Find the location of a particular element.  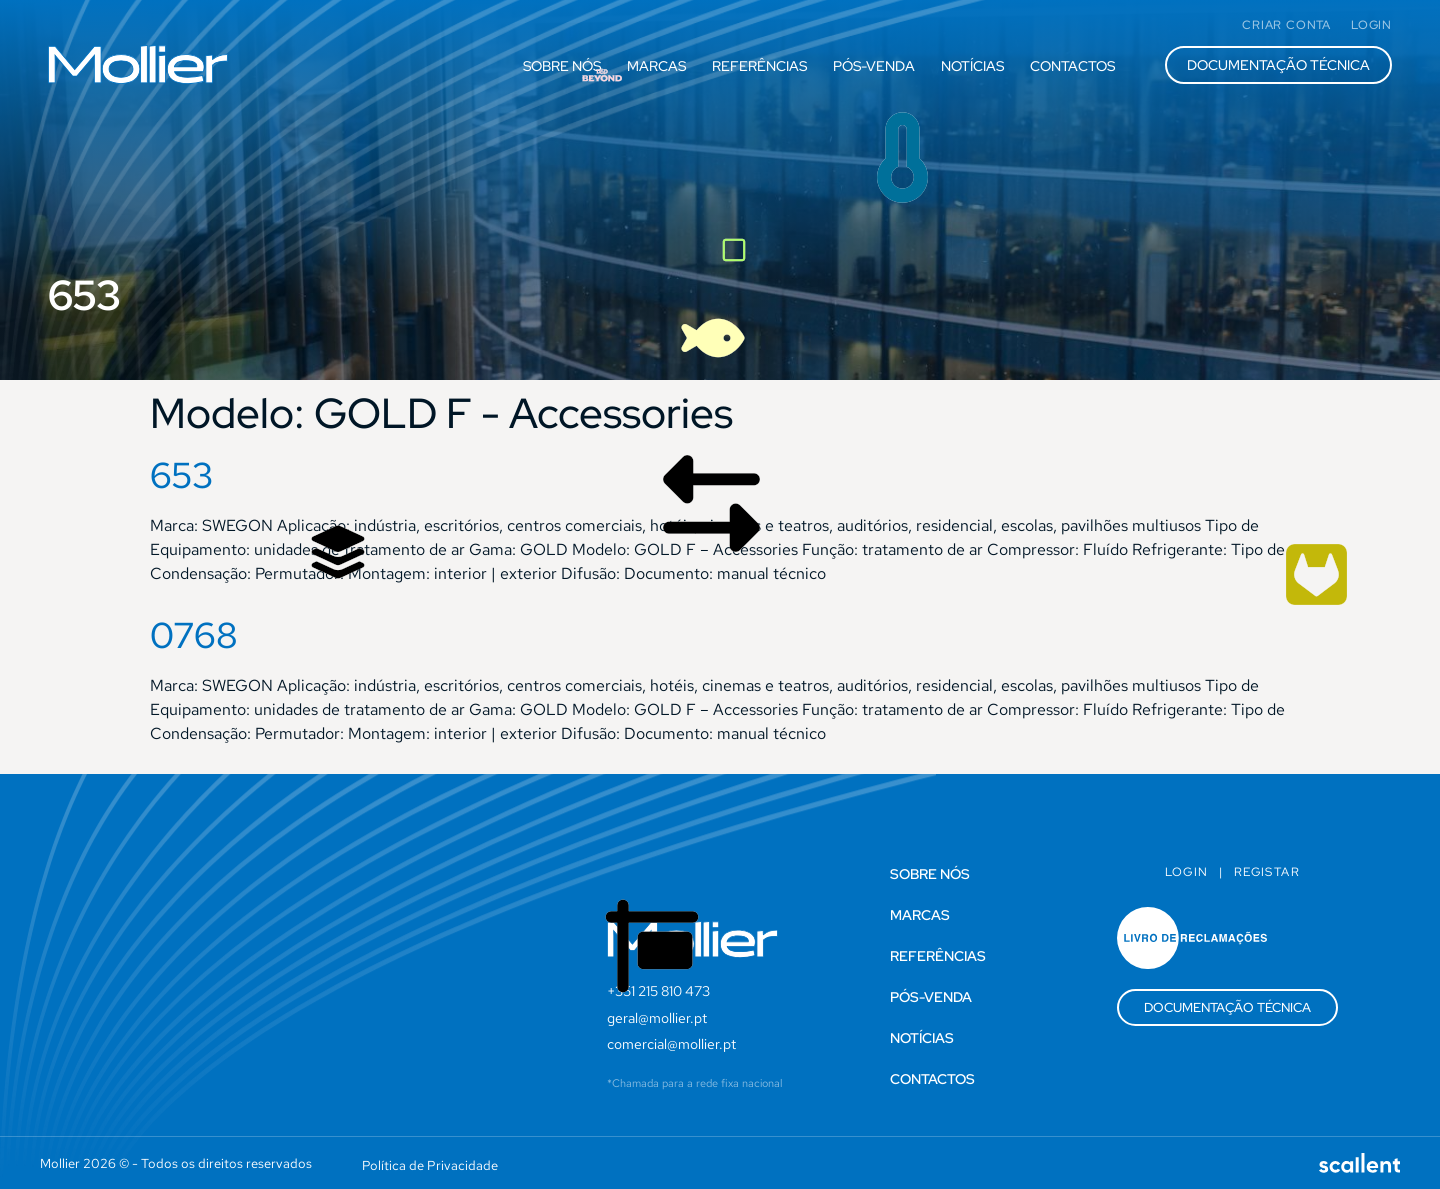

open GitLab repository is located at coordinates (1316, 574).